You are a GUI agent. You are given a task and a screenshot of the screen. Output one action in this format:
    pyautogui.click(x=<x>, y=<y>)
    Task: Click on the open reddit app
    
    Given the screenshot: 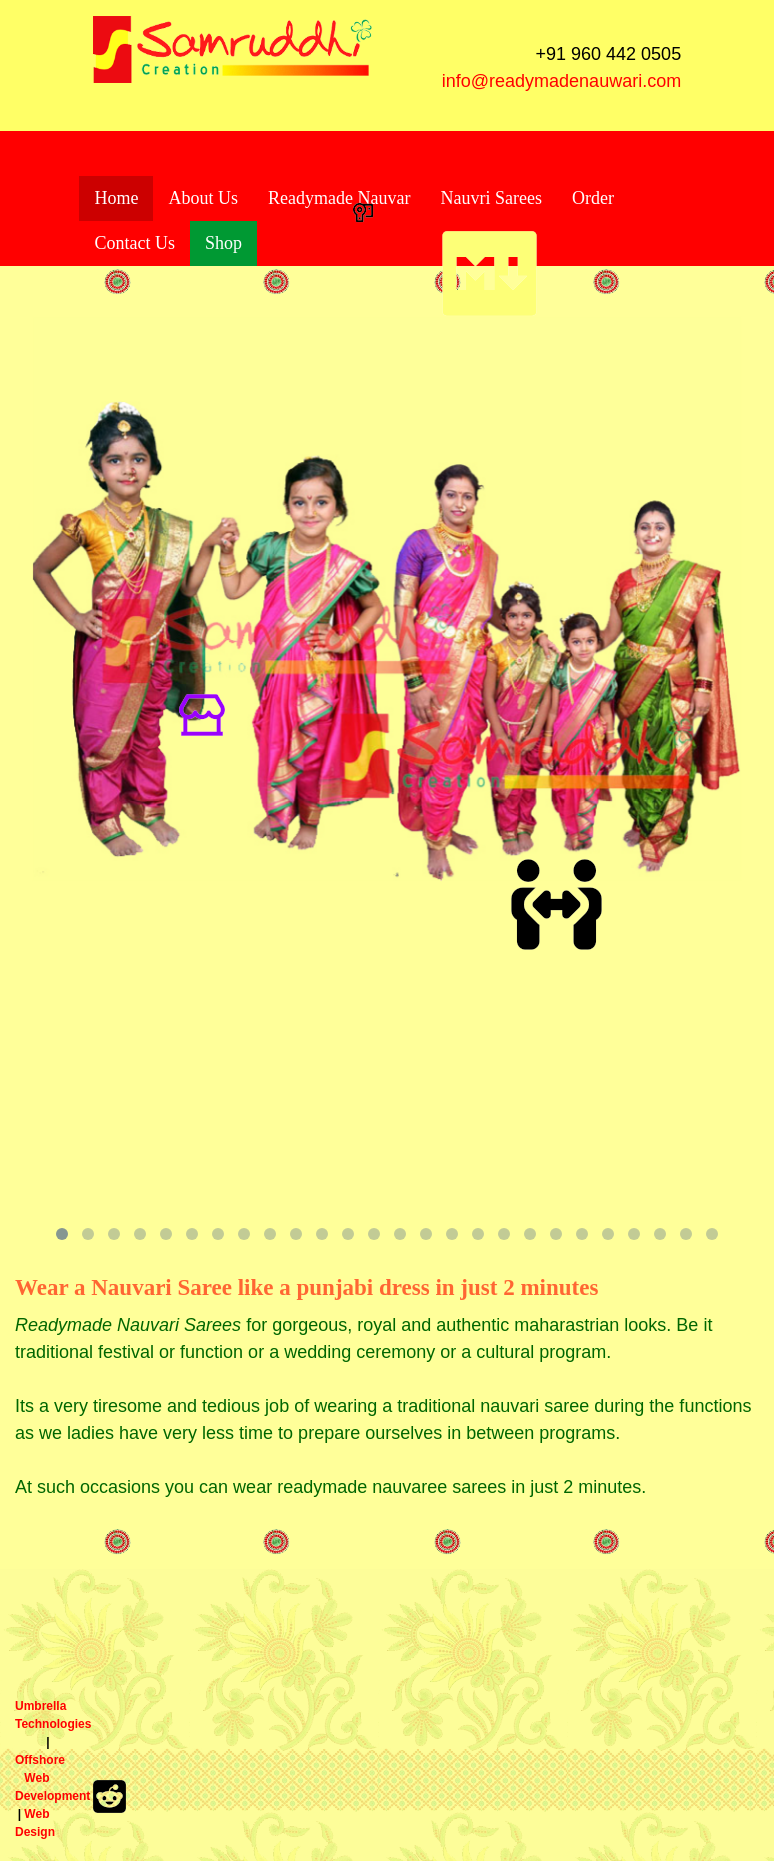 What is the action you would take?
    pyautogui.click(x=109, y=1796)
    